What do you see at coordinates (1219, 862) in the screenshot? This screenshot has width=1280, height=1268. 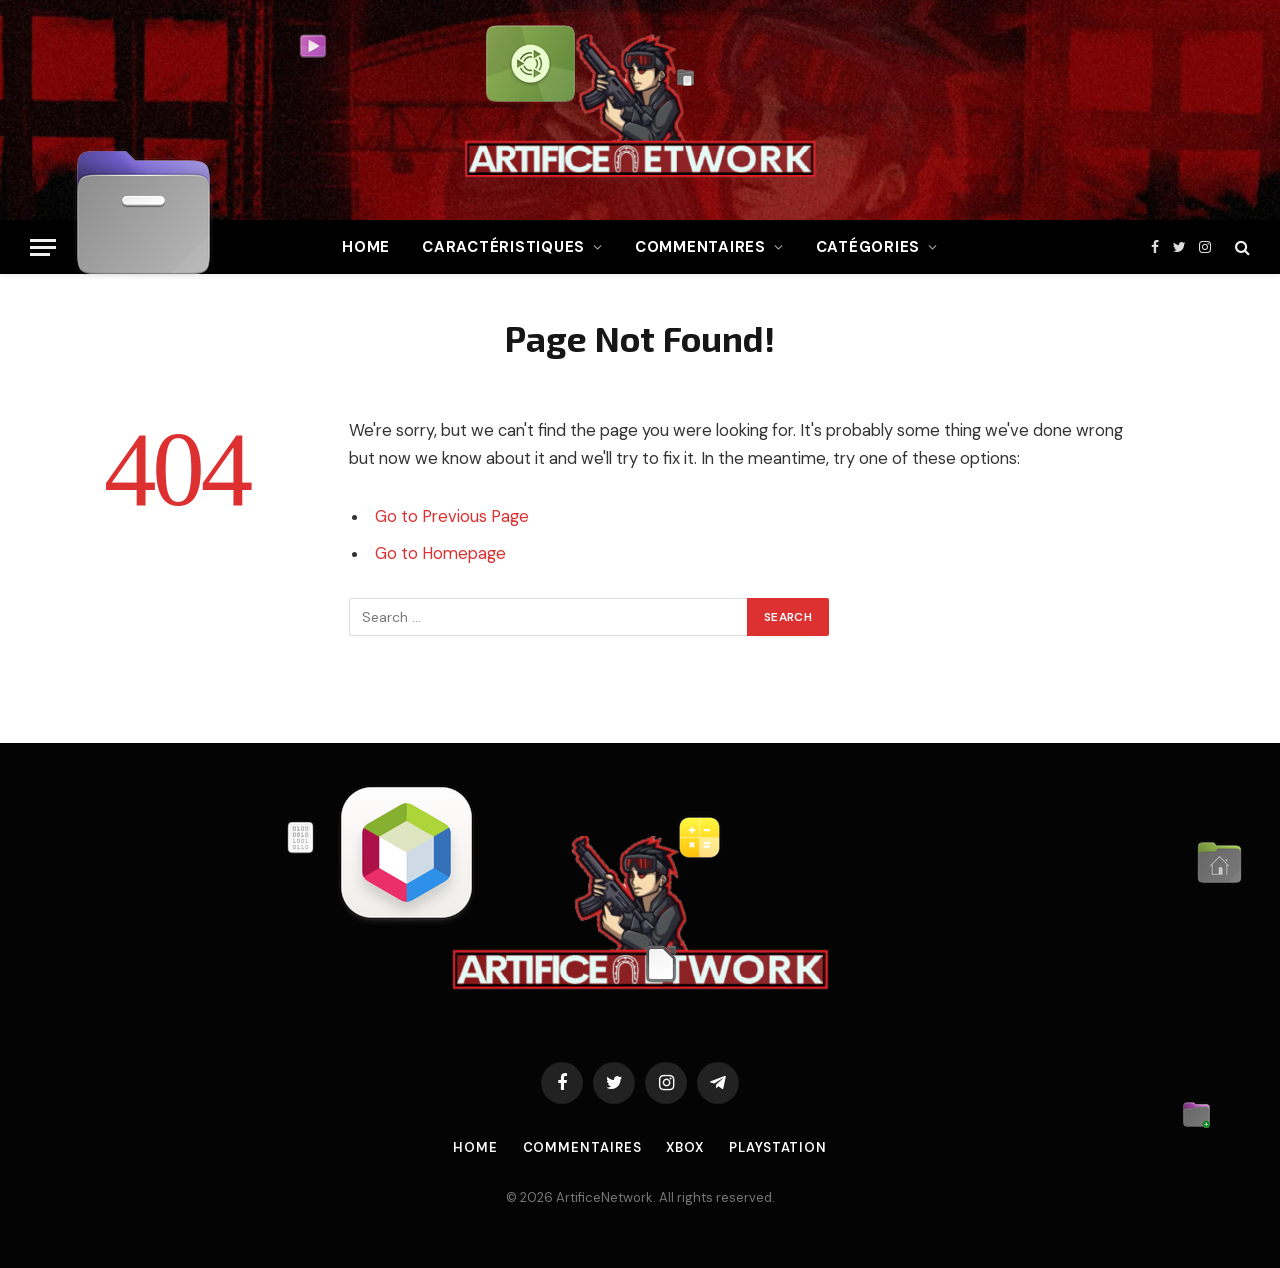 I see `access your home folder` at bounding box center [1219, 862].